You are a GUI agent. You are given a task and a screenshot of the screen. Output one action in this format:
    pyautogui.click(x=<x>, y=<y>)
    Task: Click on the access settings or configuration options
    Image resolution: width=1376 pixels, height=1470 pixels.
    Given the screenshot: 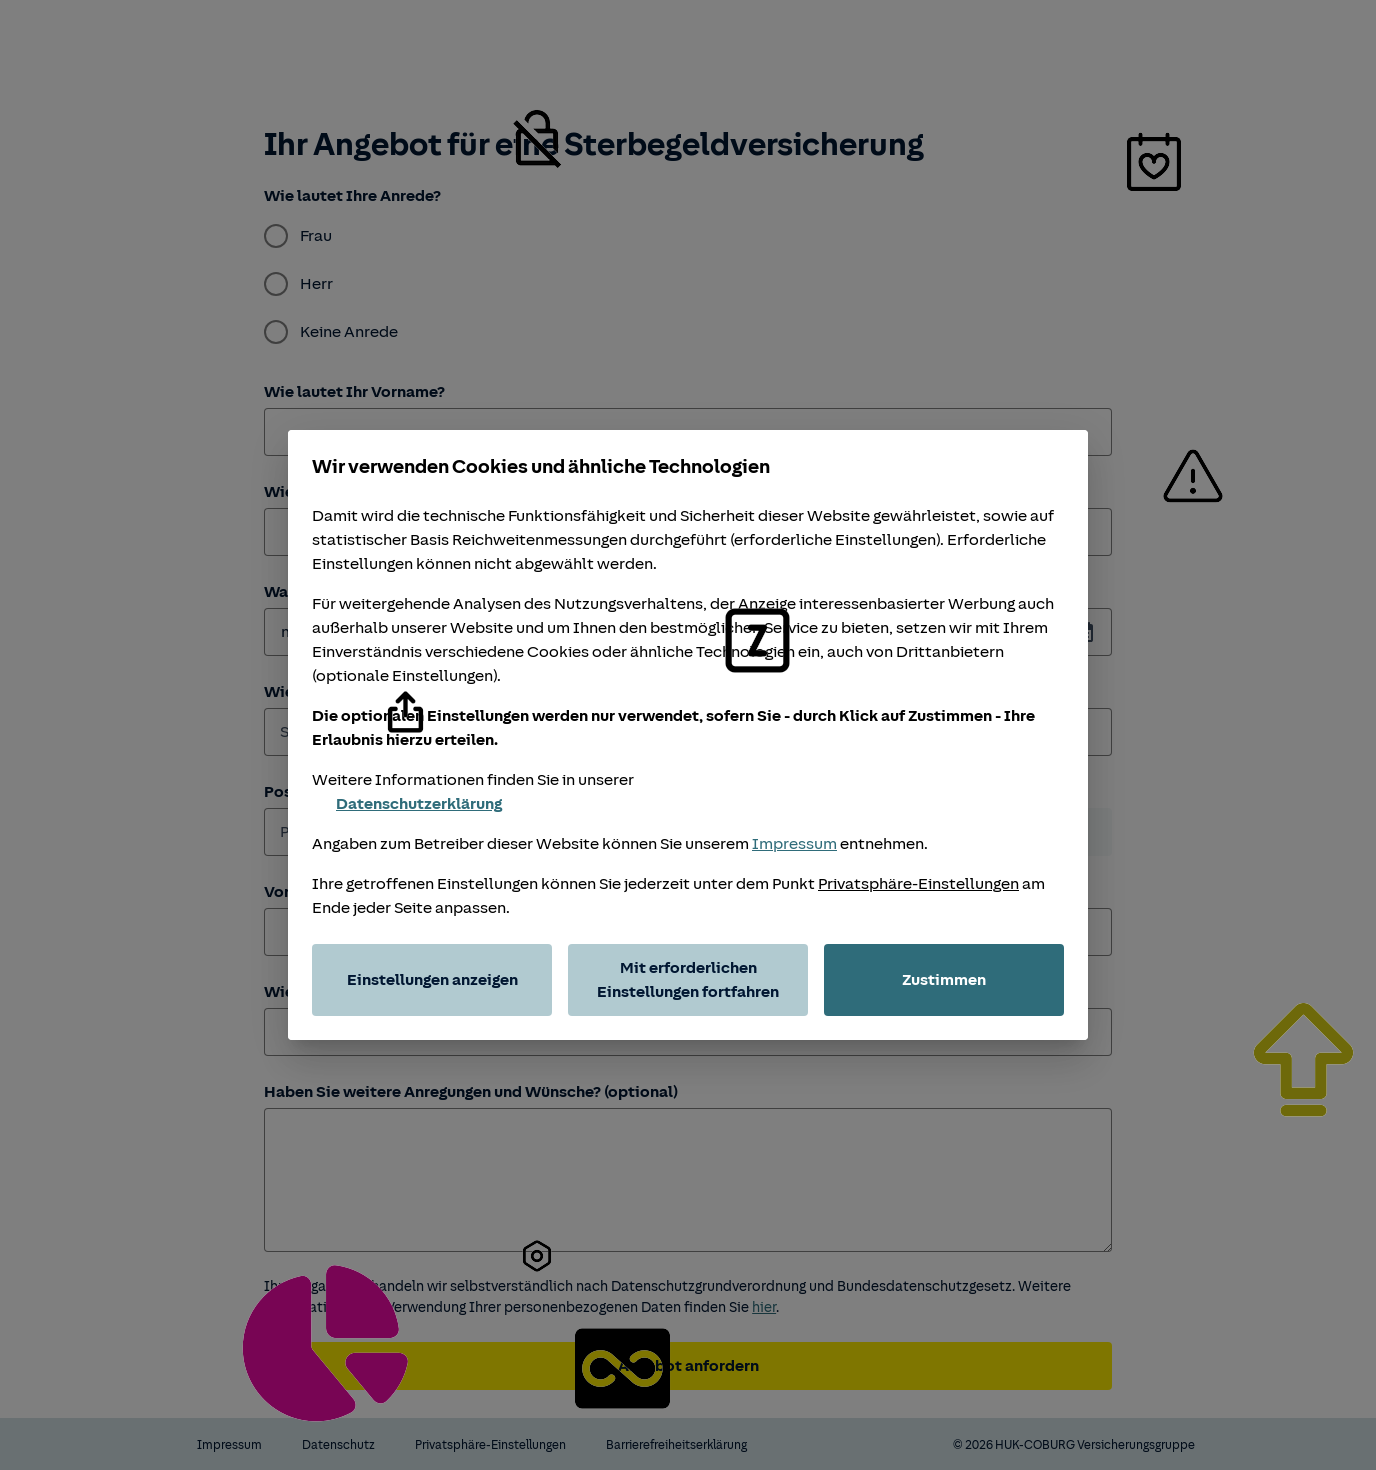 What is the action you would take?
    pyautogui.click(x=537, y=1256)
    